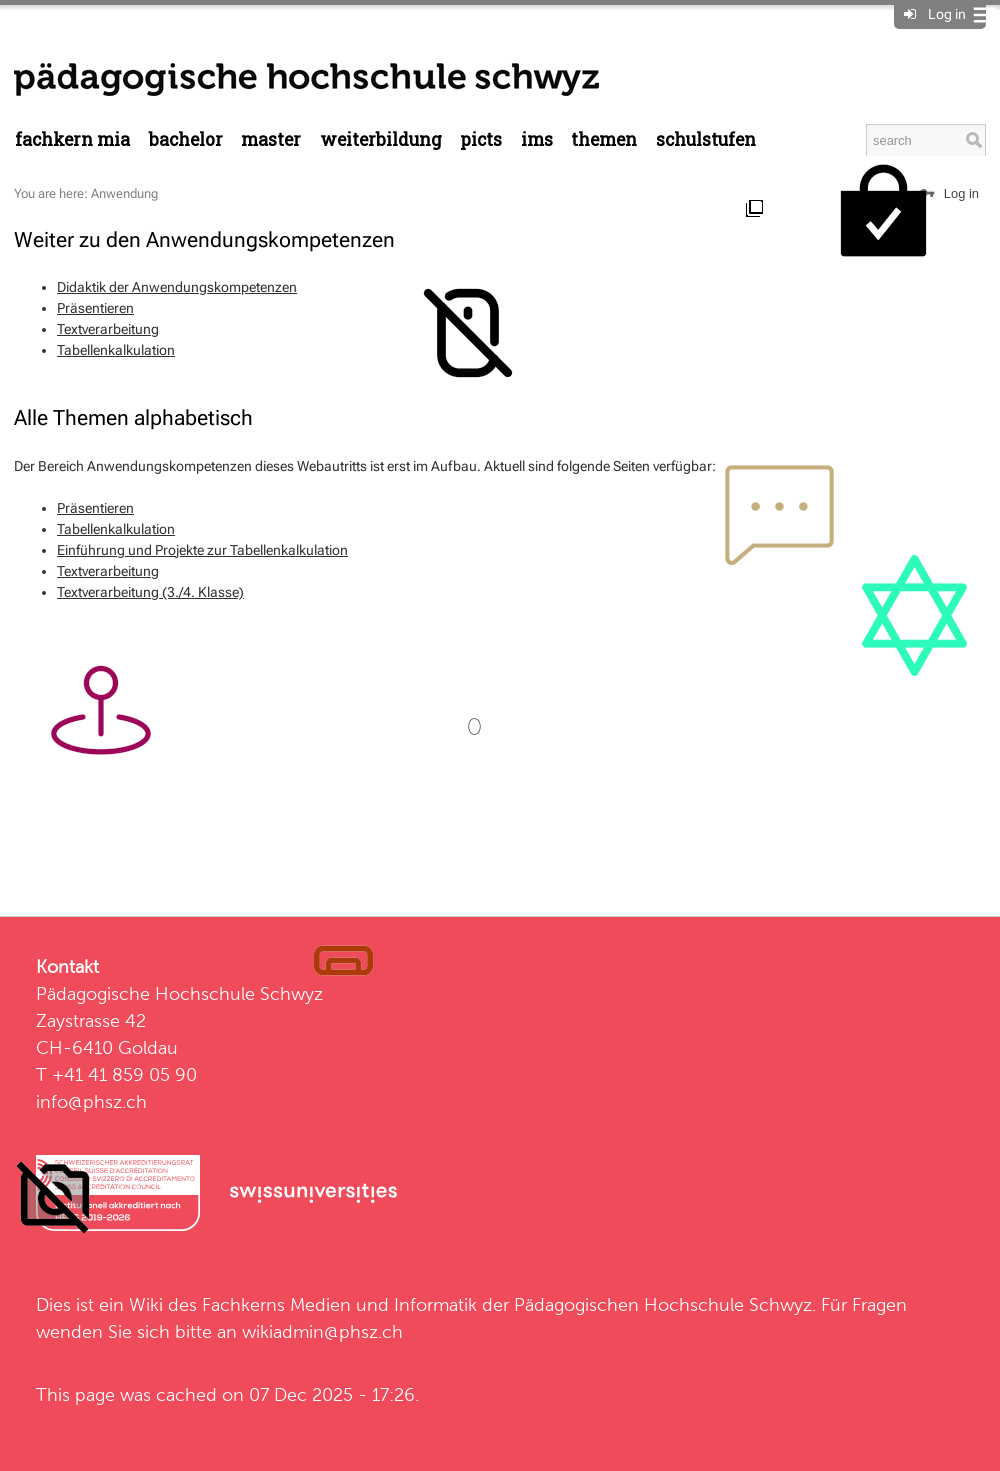 This screenshot has height=1471, width=1000. Describe the element at coordinates (468, 333) in the screenshot. I see `mouse input disabled or disconnected` at that location.